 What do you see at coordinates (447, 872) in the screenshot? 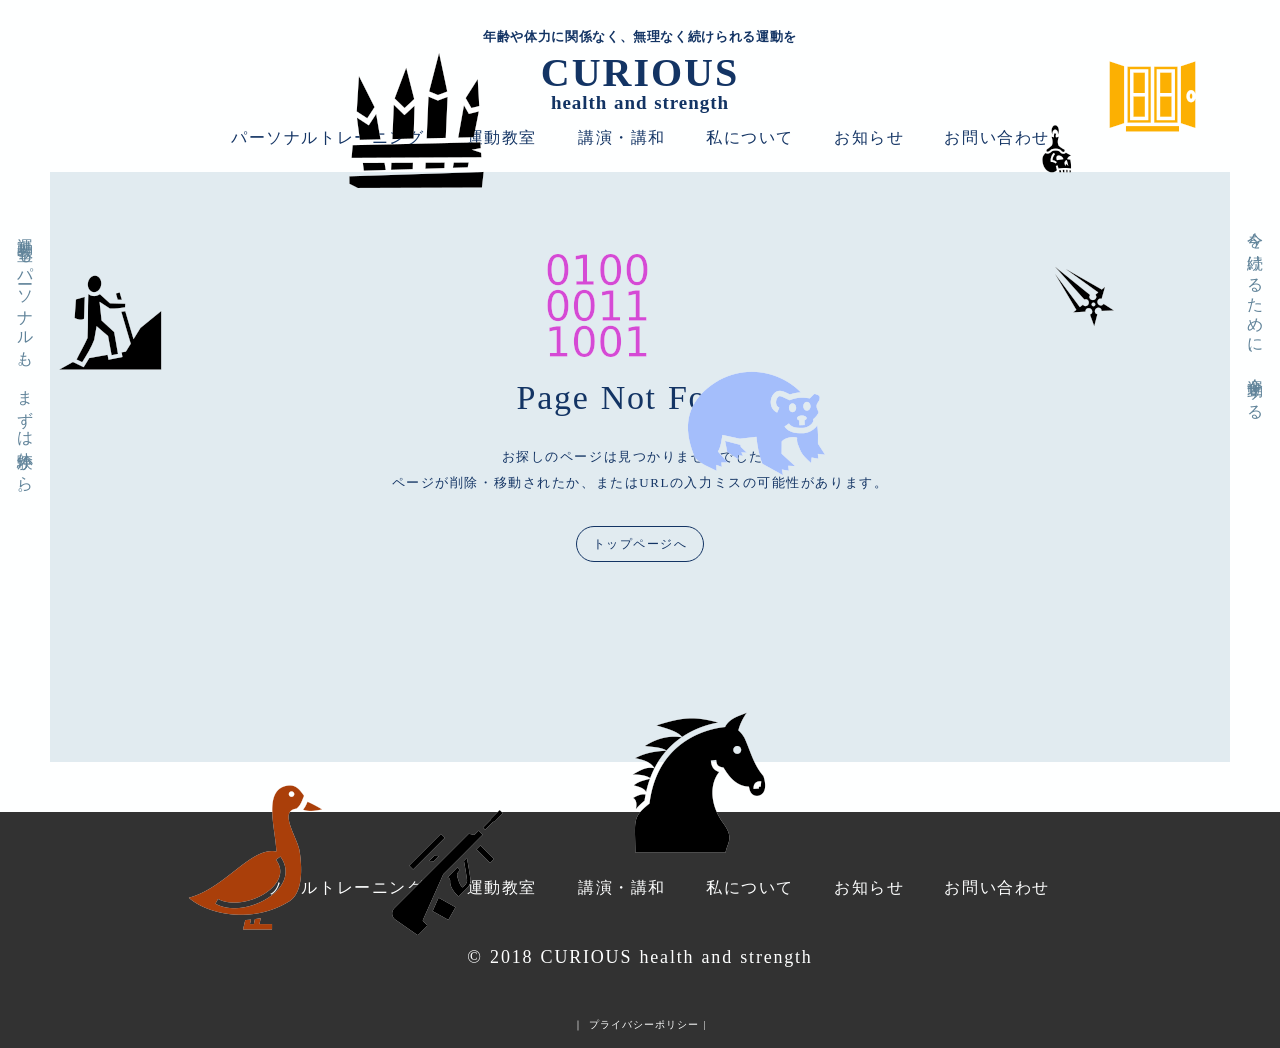
I see `select assault rifle weapon` at bounding box center [447, 872].